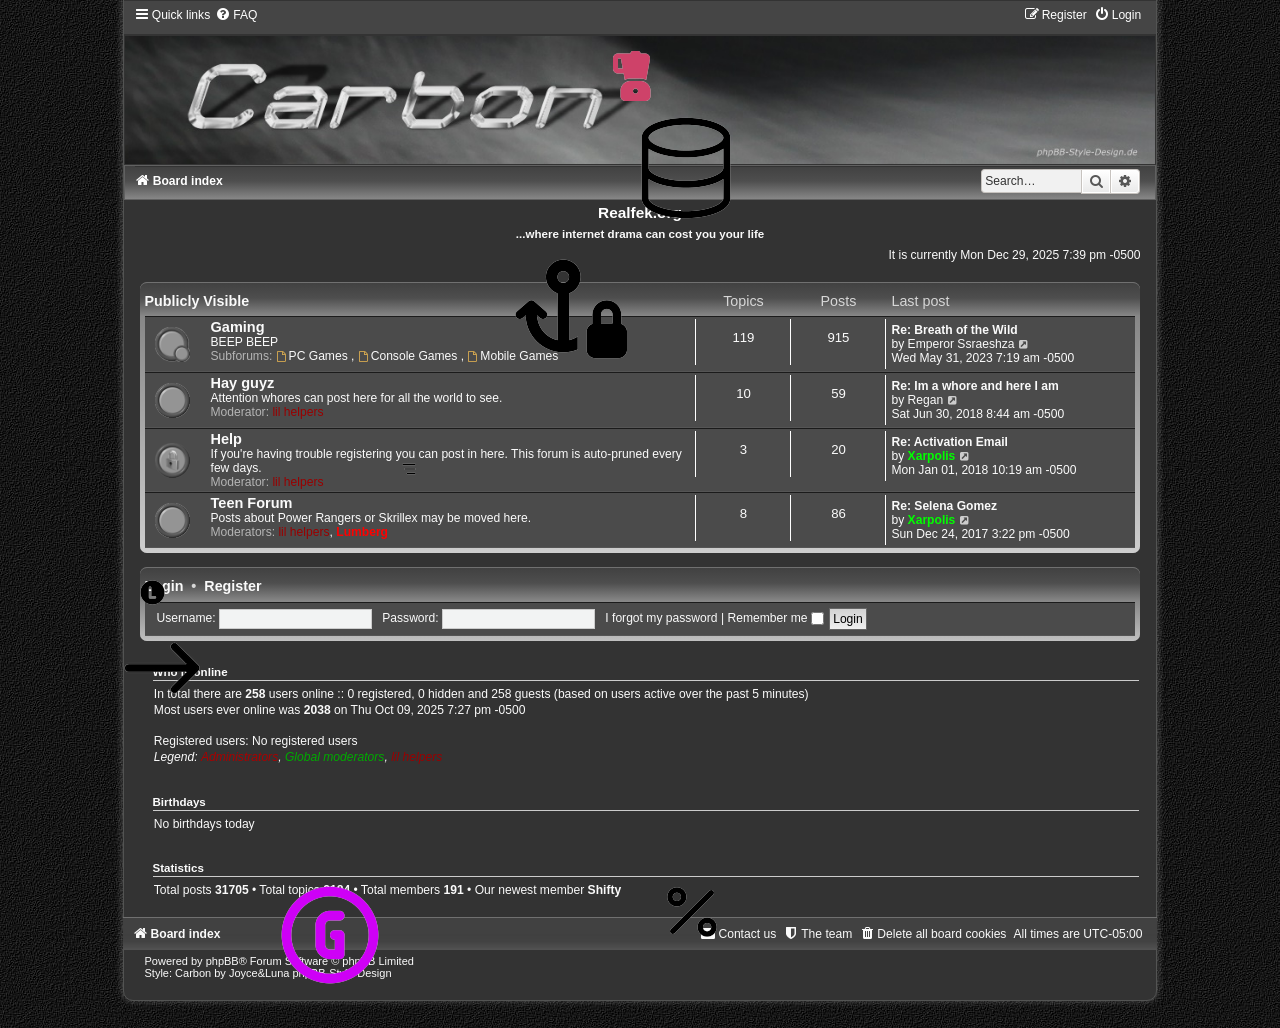  Describe the element at coordinates (409, 469) in the screenshot. I see `open navigation menu` at that location.